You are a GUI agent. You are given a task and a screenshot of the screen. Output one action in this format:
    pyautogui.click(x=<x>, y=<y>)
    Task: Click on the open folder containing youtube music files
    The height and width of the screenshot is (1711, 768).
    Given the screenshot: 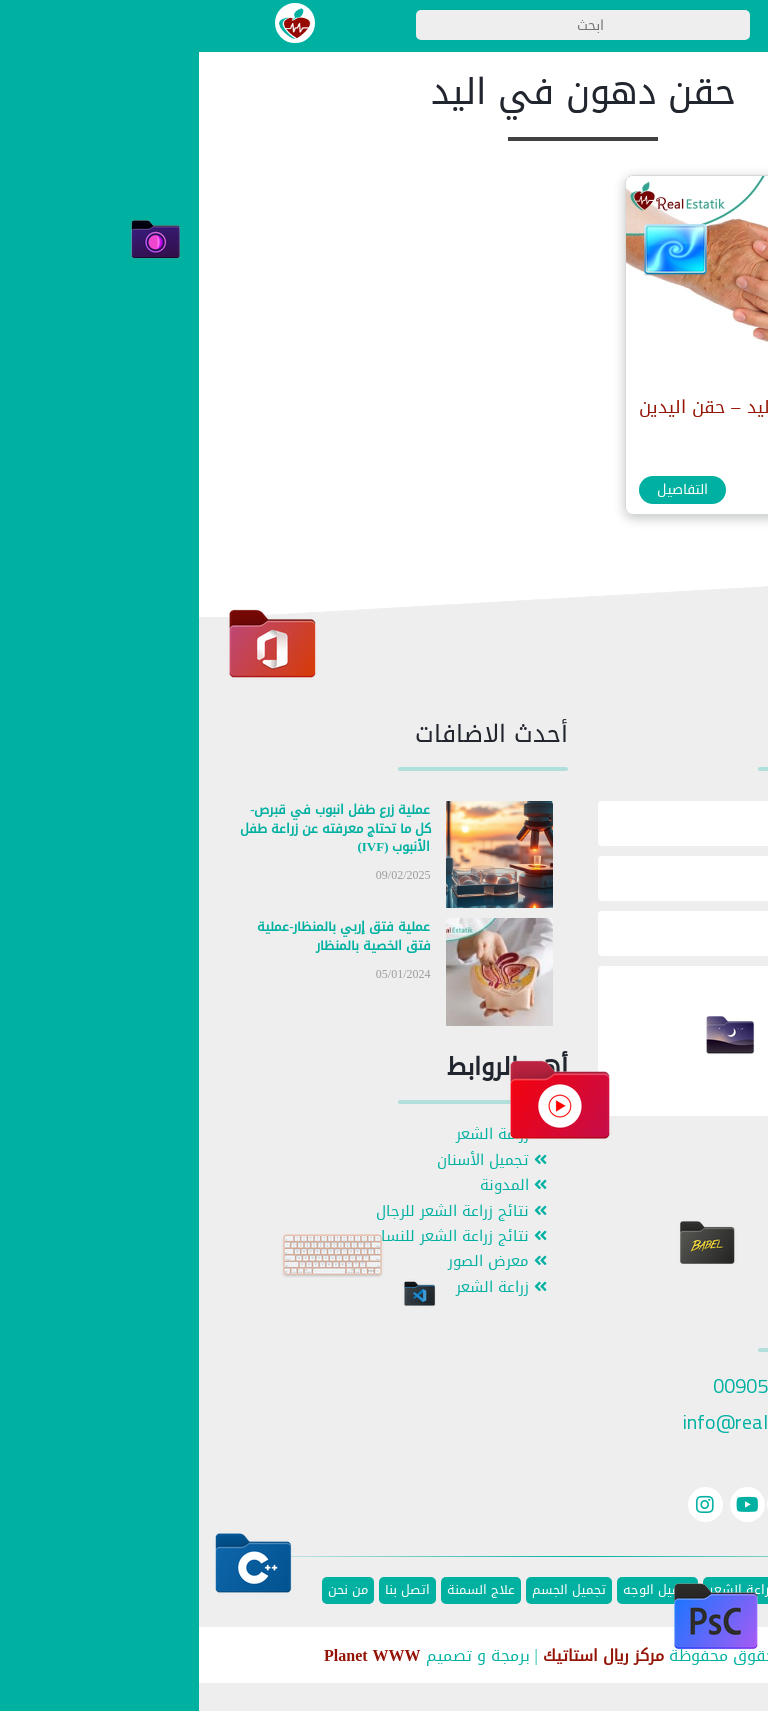 What is the action you would take?
    pyautogui.click(x=559, y=1102)
    